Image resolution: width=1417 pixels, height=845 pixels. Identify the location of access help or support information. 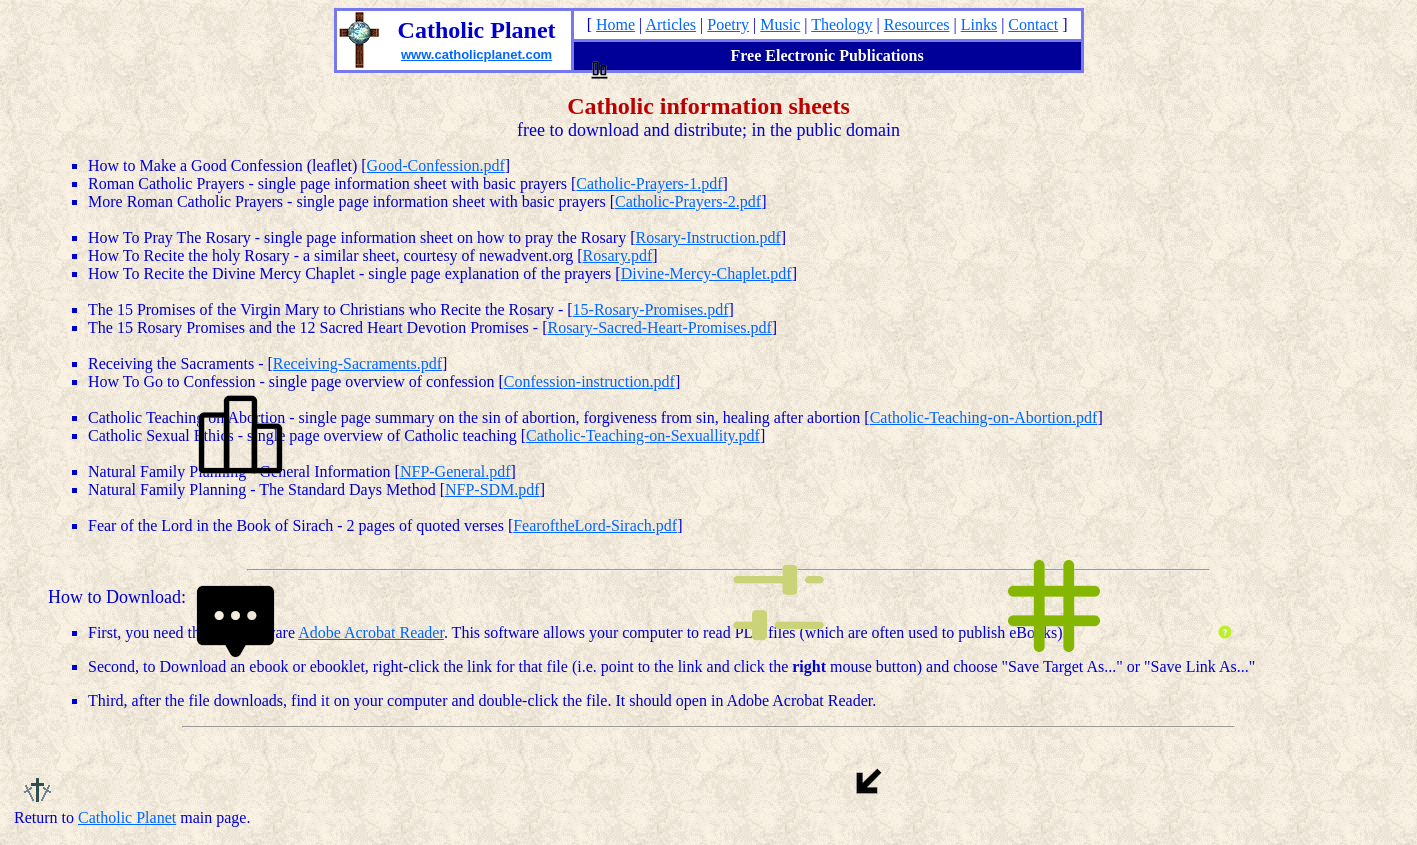
(1225, 632).